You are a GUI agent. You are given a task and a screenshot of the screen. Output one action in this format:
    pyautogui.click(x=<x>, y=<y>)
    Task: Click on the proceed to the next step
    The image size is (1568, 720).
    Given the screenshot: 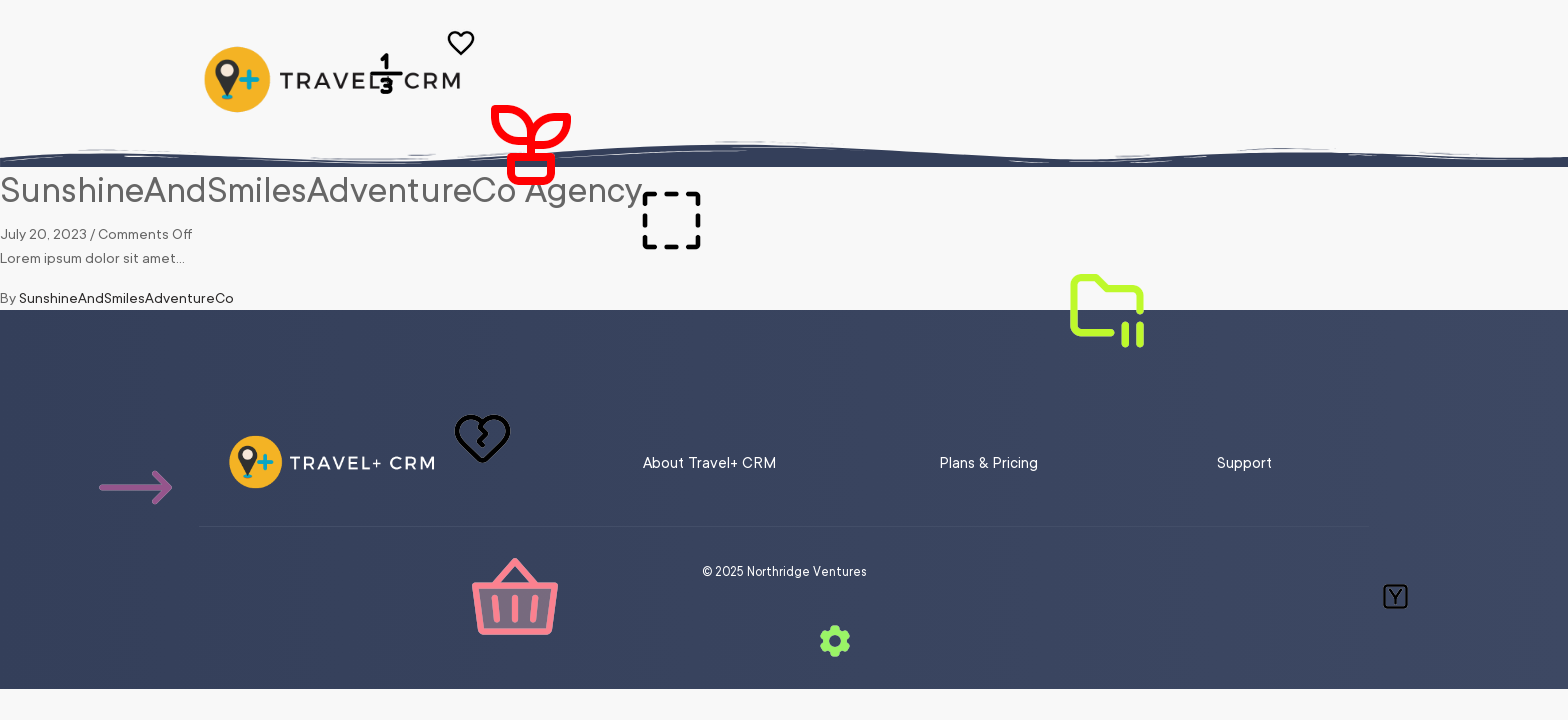 What is the action you would take?
    pyautogui.click(x=135, y=487)
    